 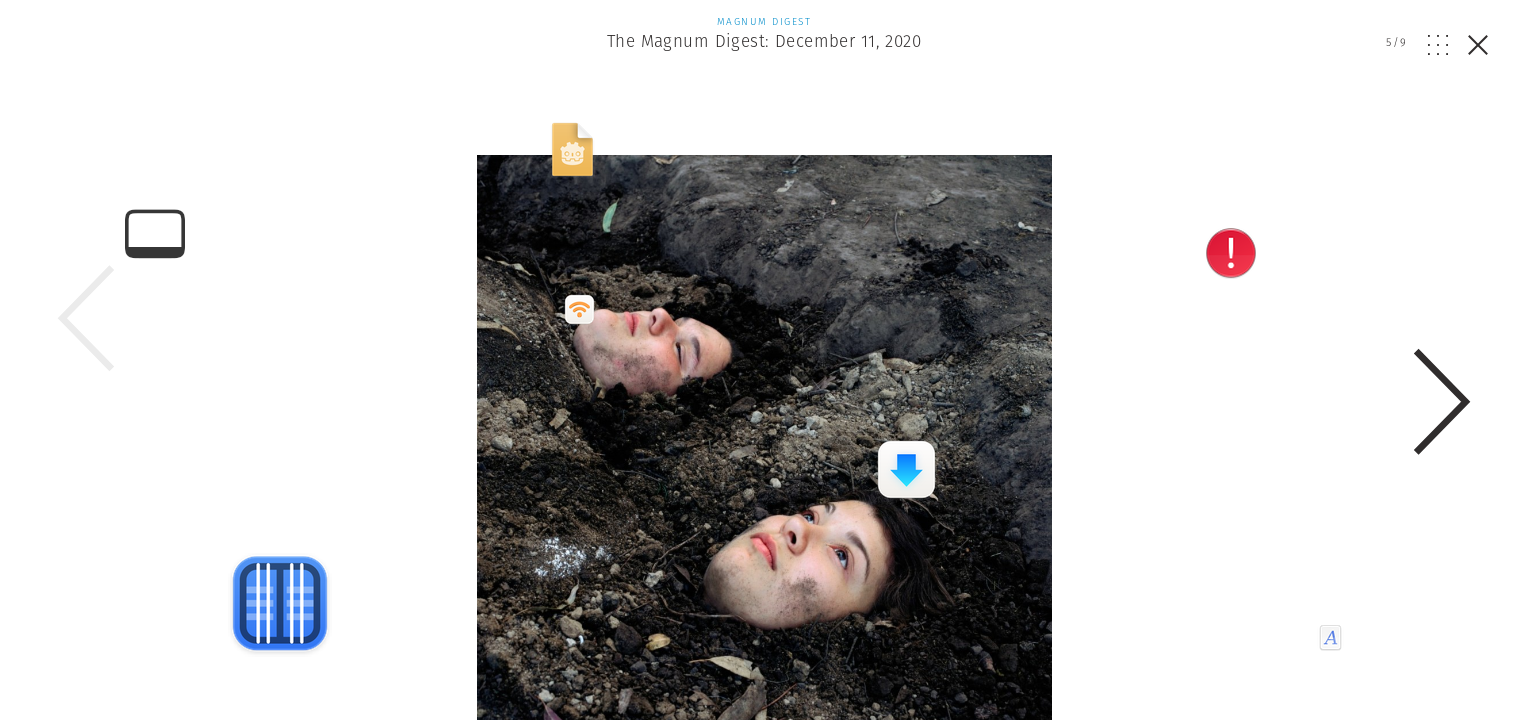 I want to click on indicates a warning or caution in a dialog, so click(x=1231, y=253).